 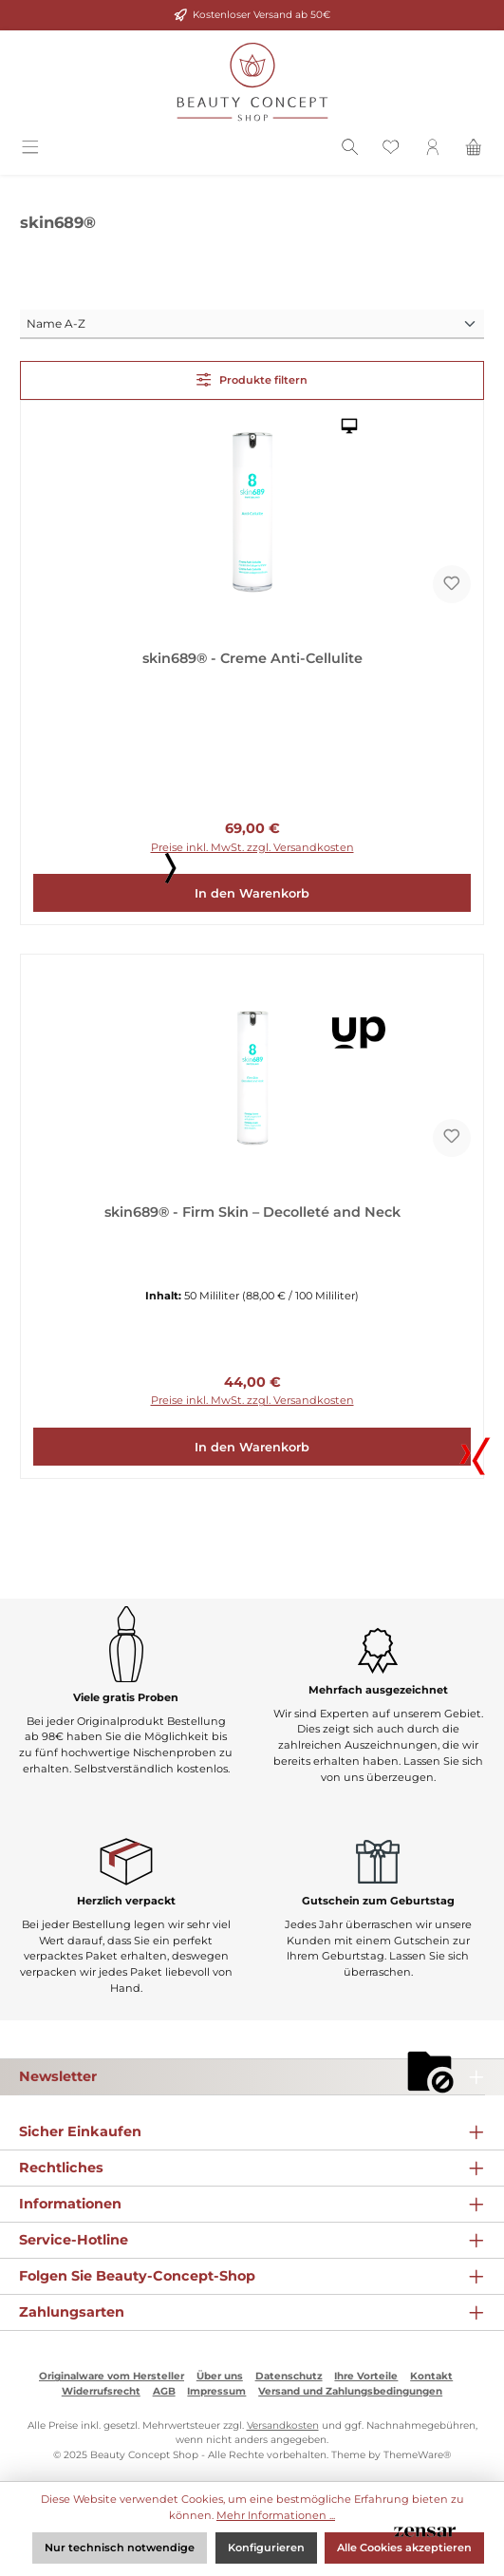 I want to click on link to Xing professional network profile, so click(x=473, y=1454).